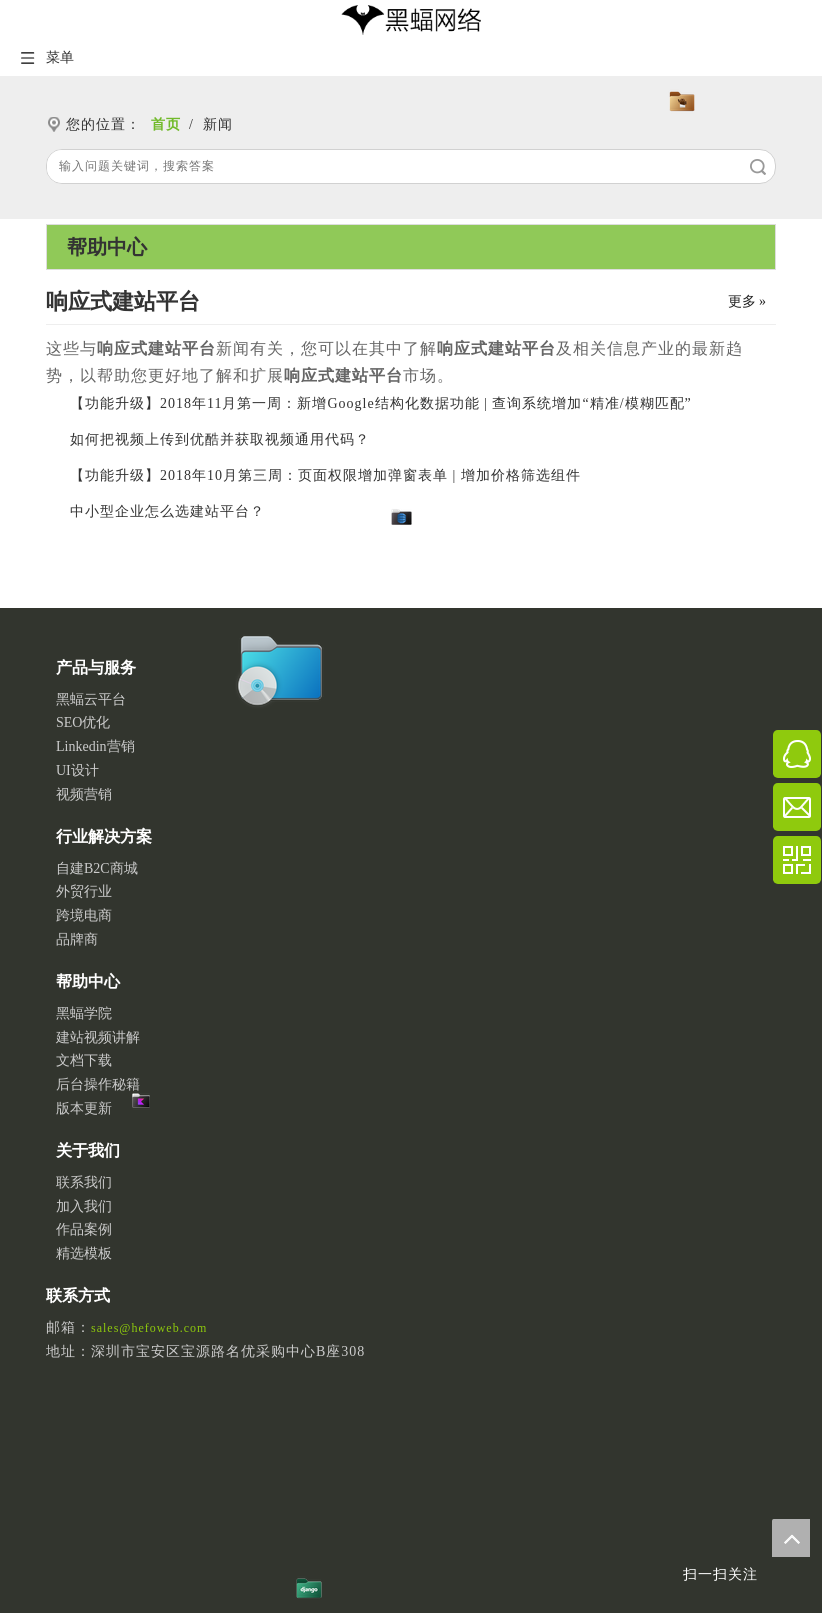 This screenshot has height=1613, width=822. Describe the element at coordinates (401, 517) in the screenshot. I see `open dynamodb database files folder` at that location.